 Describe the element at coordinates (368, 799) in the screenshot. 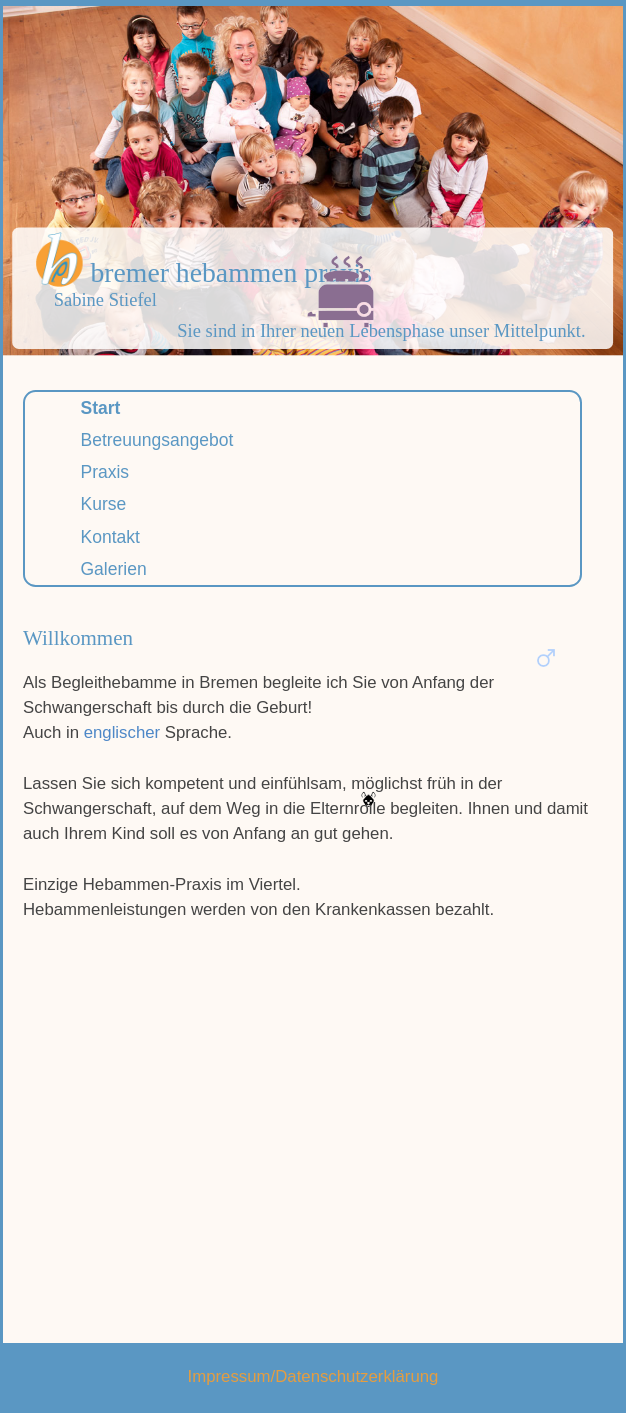

I see `select hyena character or avatar` at that location.